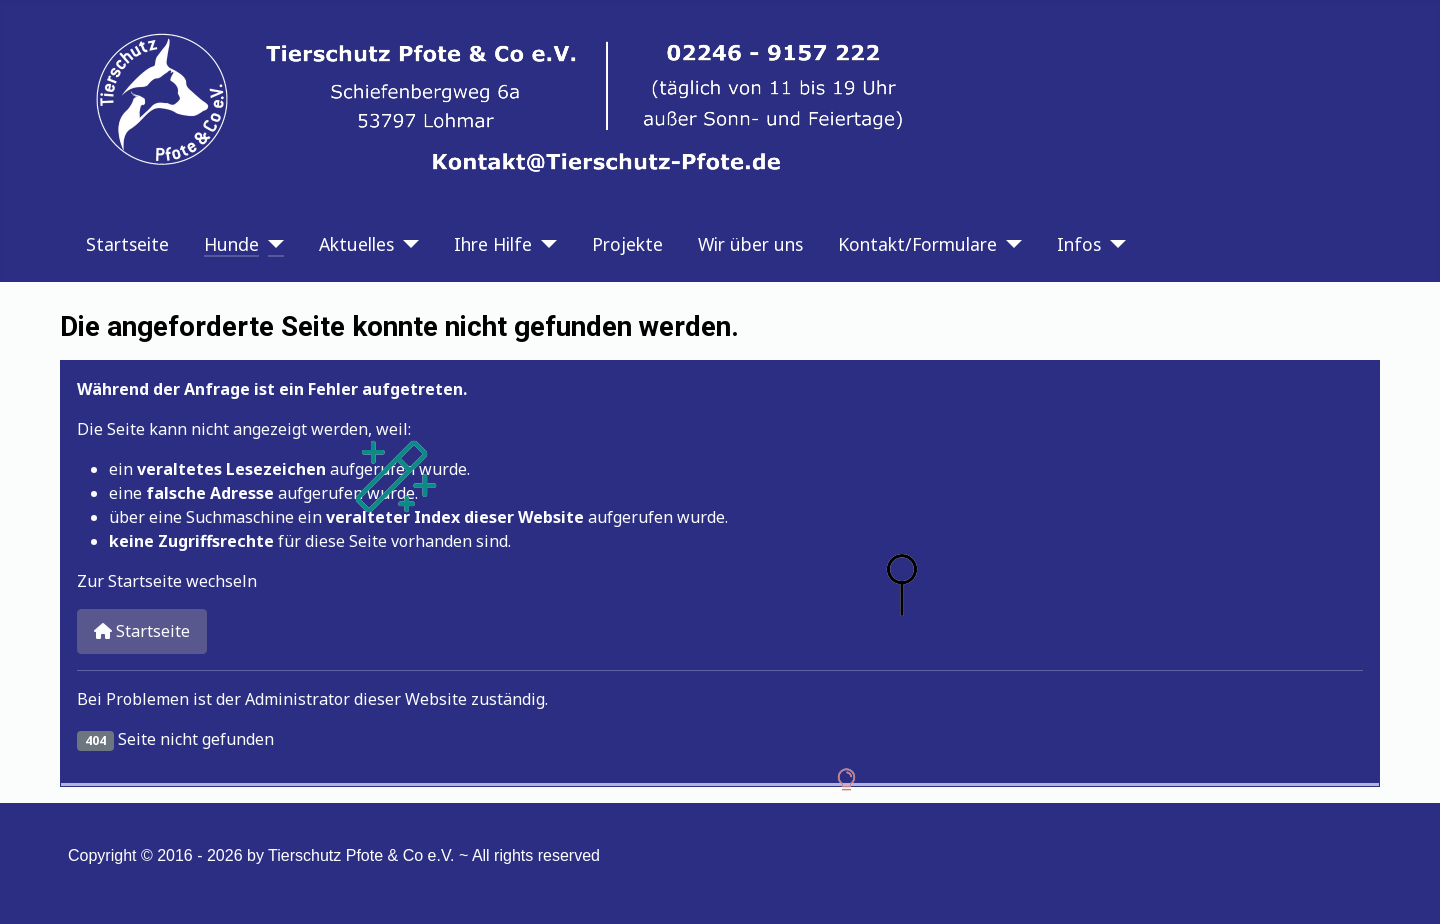 This screenshot has width=1440, height=924. What do you see at coordinates (391, 476) in the screenshot?
I see `apply automatic enhancements or effects` at bounding box center [391, 476].